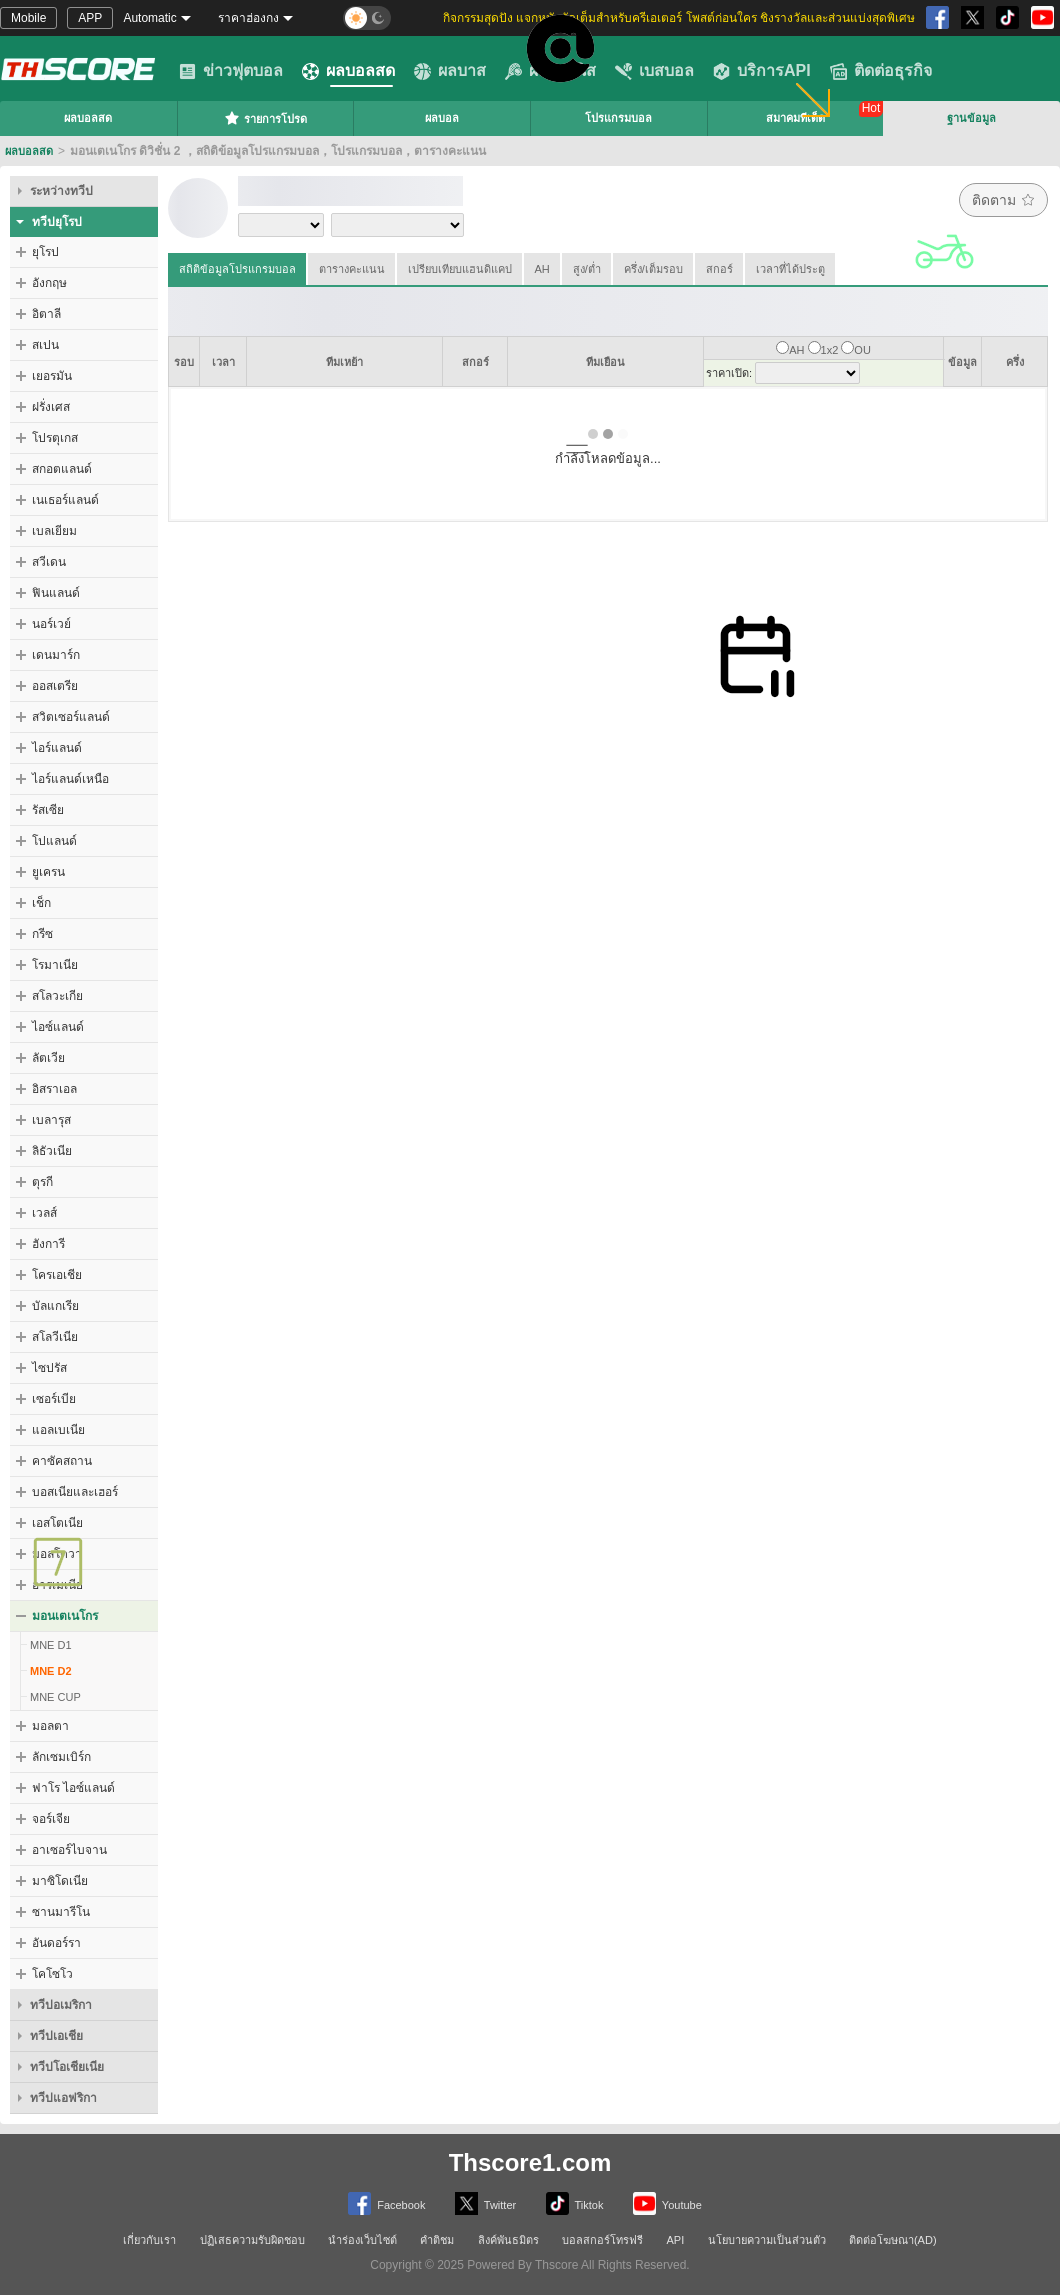 Image resolution: width=1060 pixels, height=2295 pixels. I want to click on indicates item number seven in a list or sequence, so click(58, 1562).